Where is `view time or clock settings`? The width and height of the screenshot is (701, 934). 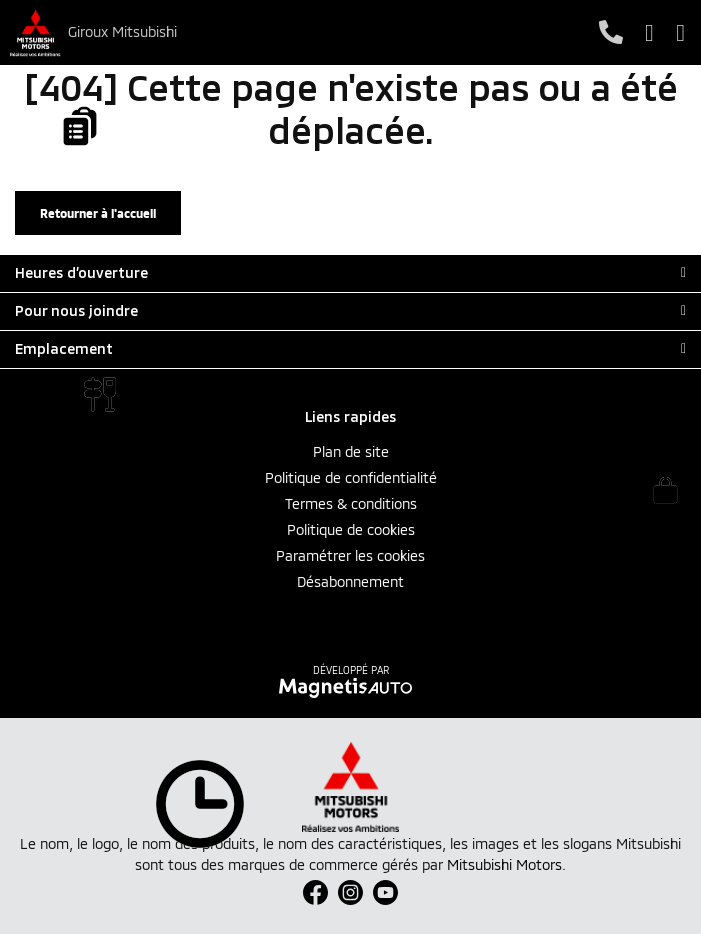 view time or clock settings is located at coordinates (200, 804).